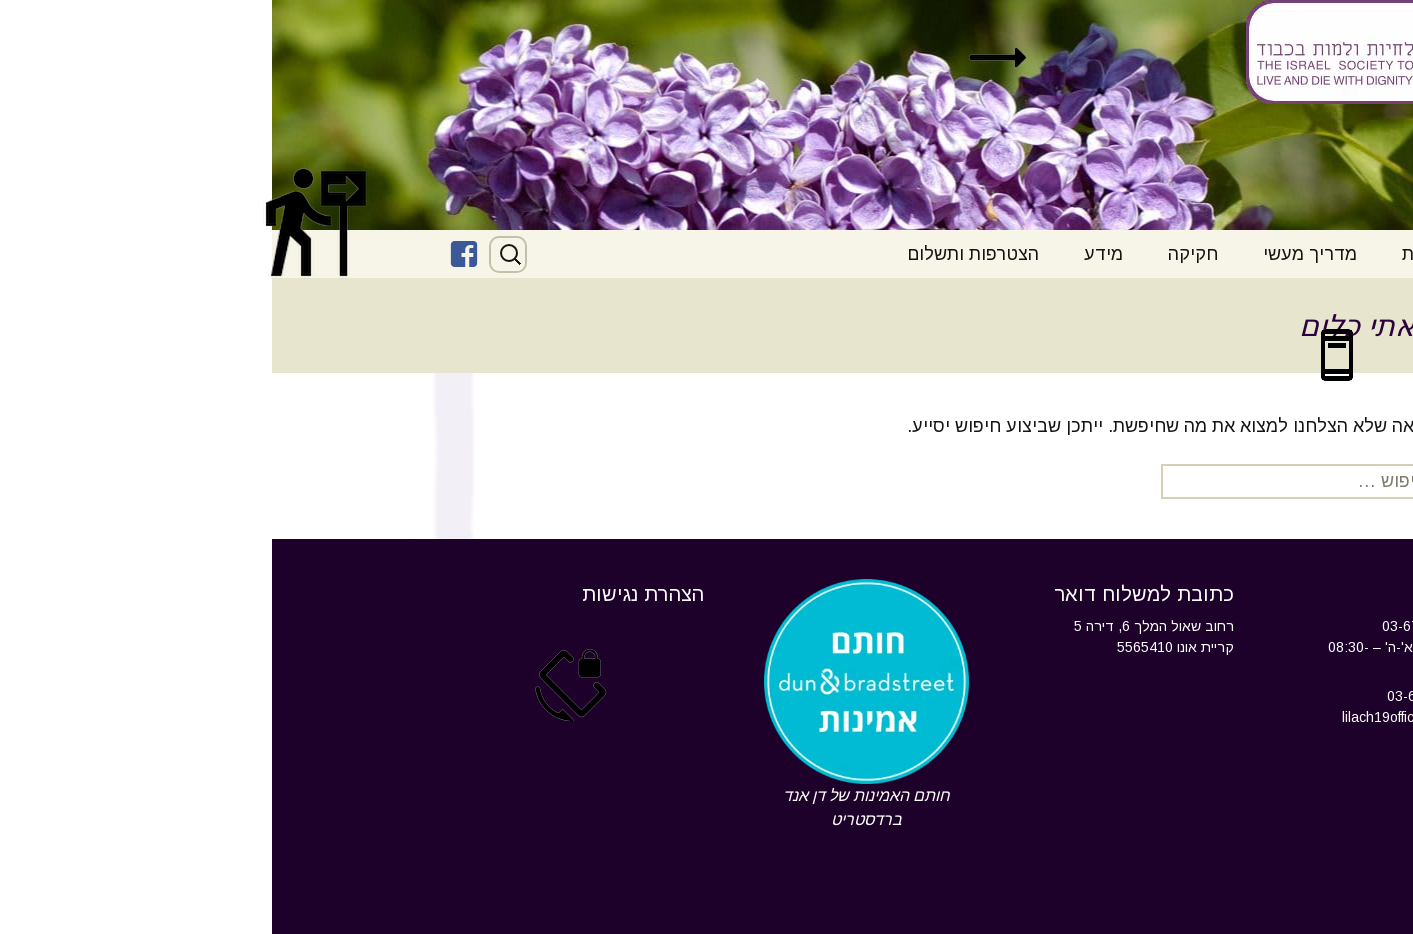  What do you see at coordinates (572, 683) in the screenshot?
I see `lock screen rotation to current orientation` at bounding box center [572, 683].